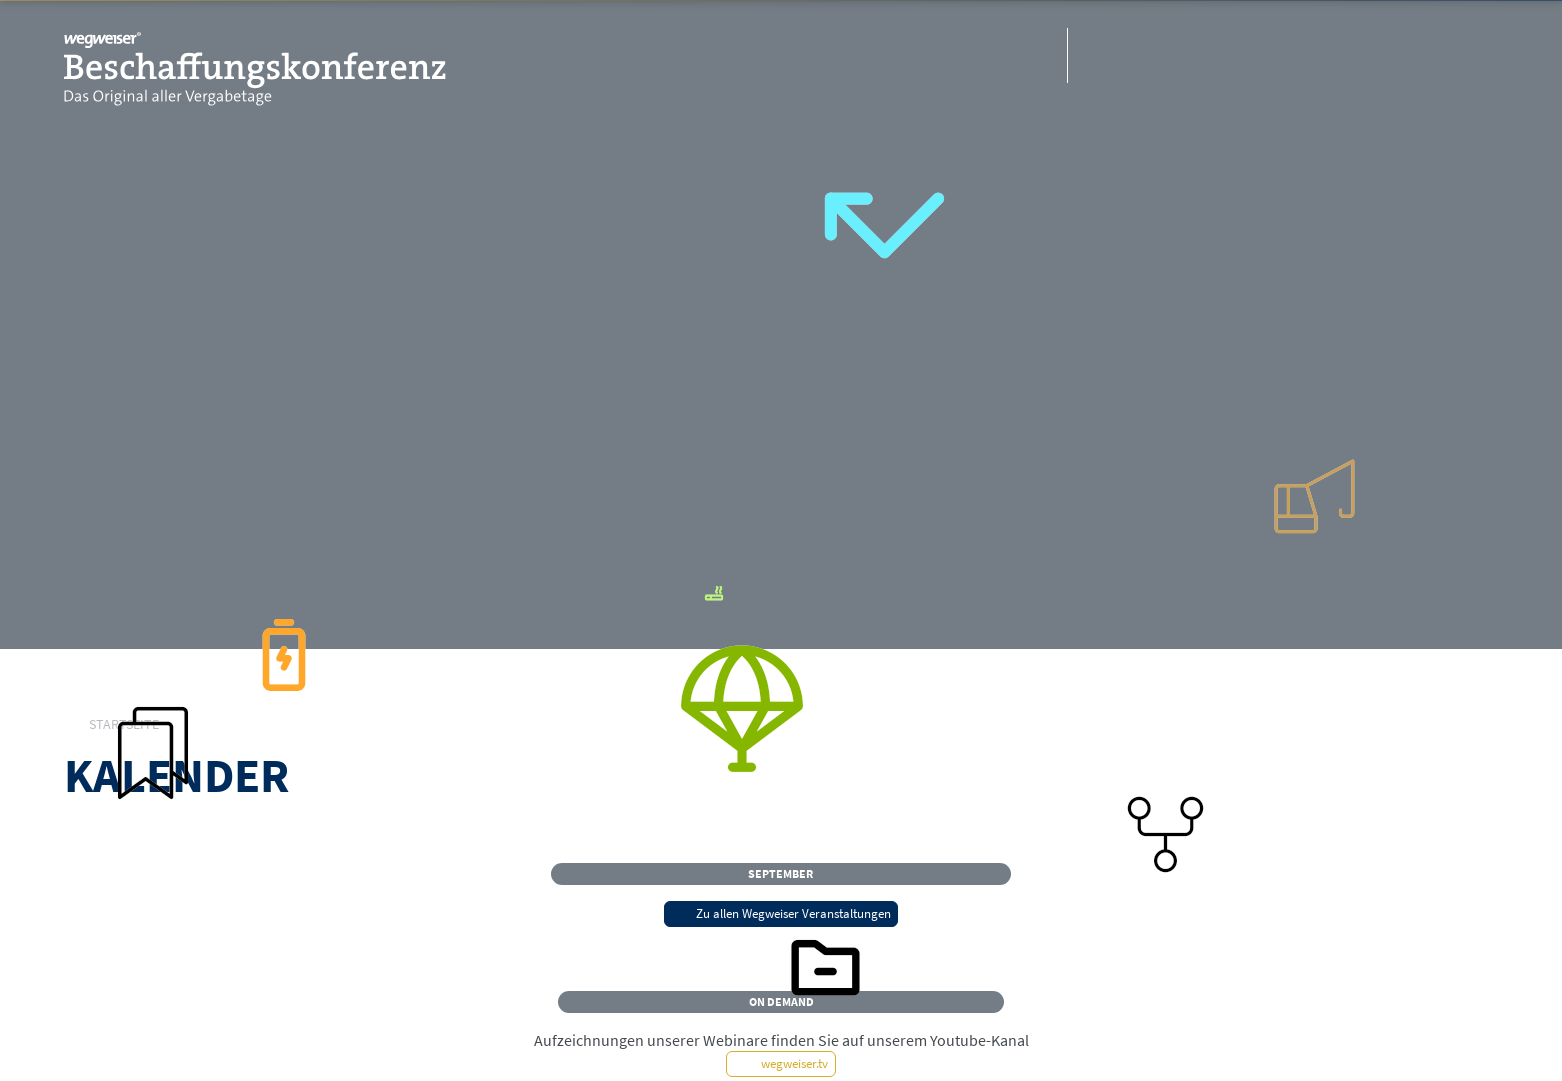 This screenshot has width=1562, height=1081. What do you see at coordinates (742, 711) in the screenshot?
I see `access emergency or backup options` at bounding box center [742, 711].